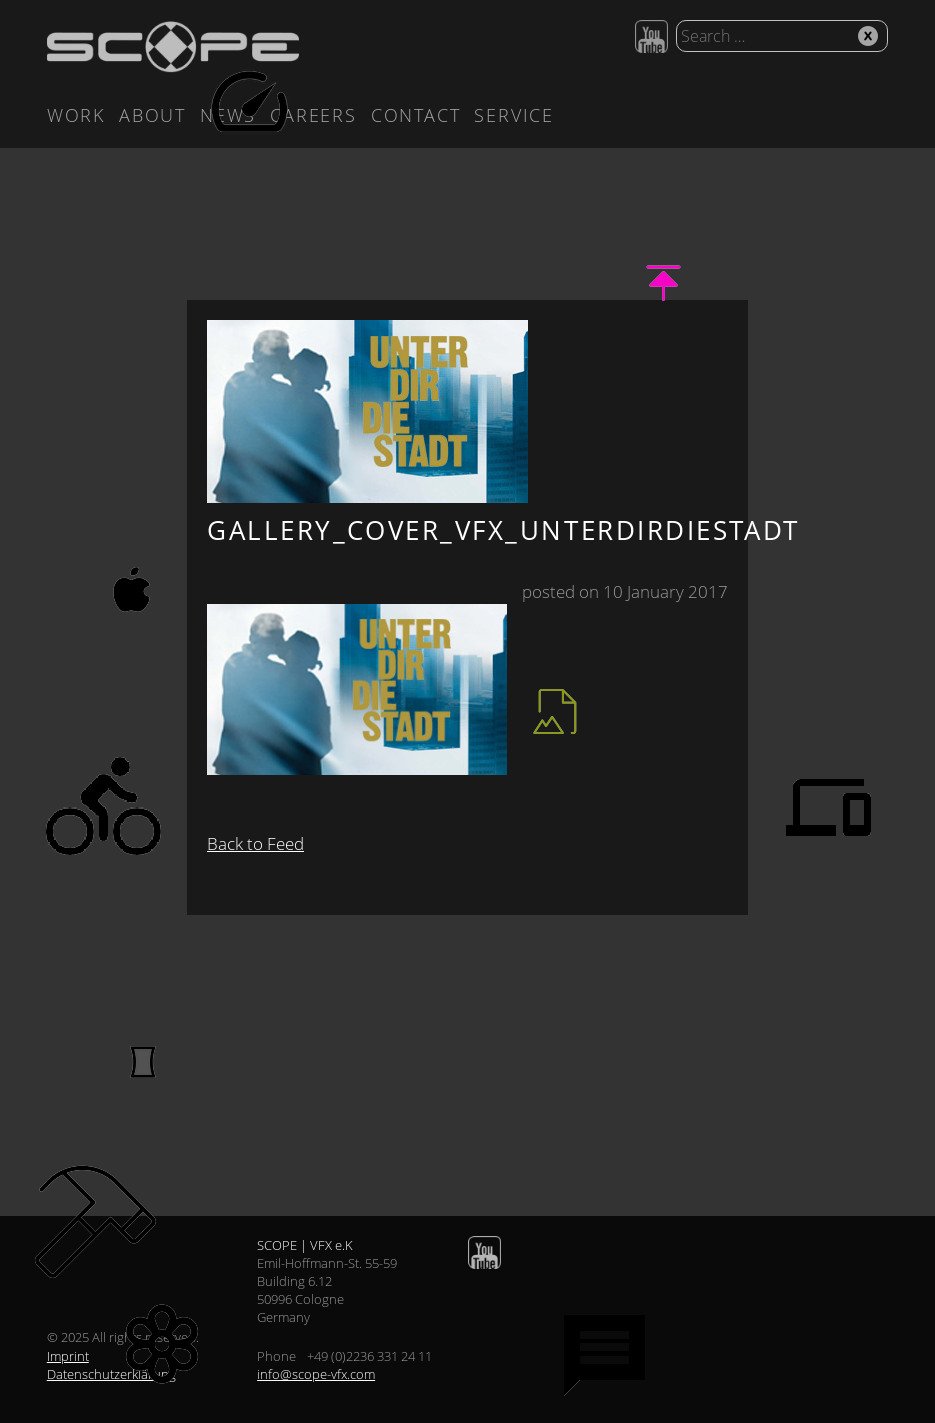 This screenshot has width=935, height=1423. I want to click on upload a file or document, so click(663, 282).